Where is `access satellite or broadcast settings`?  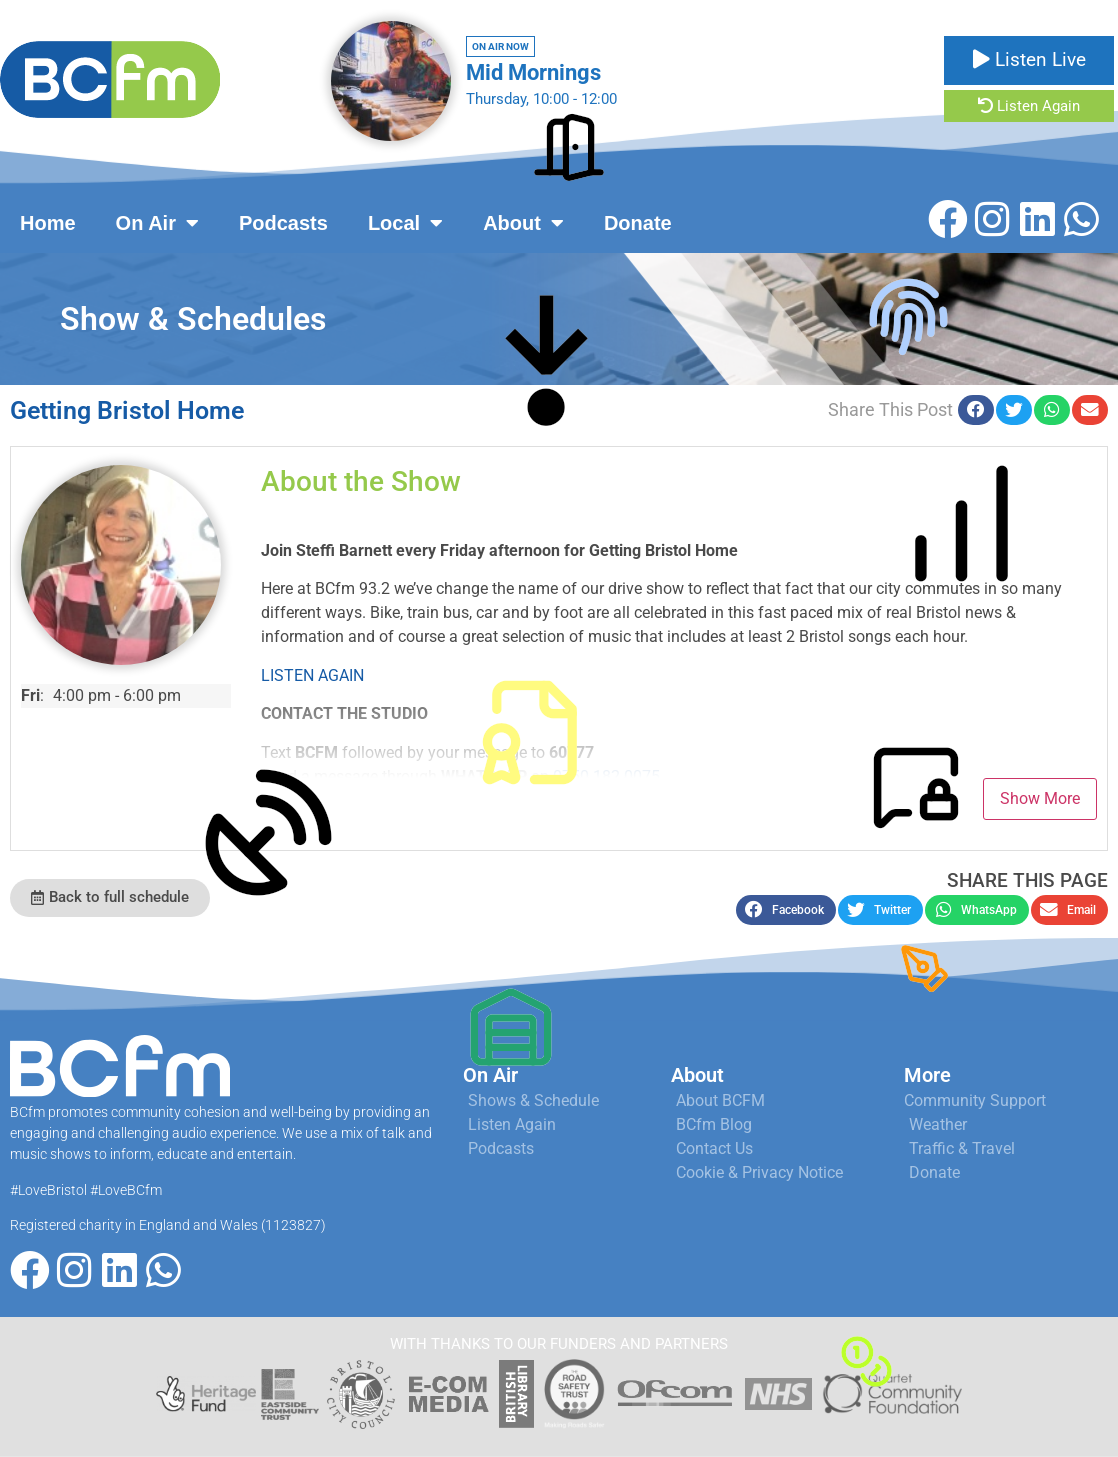 access satellite or broadcast settings is located at coordinates (268, 832).